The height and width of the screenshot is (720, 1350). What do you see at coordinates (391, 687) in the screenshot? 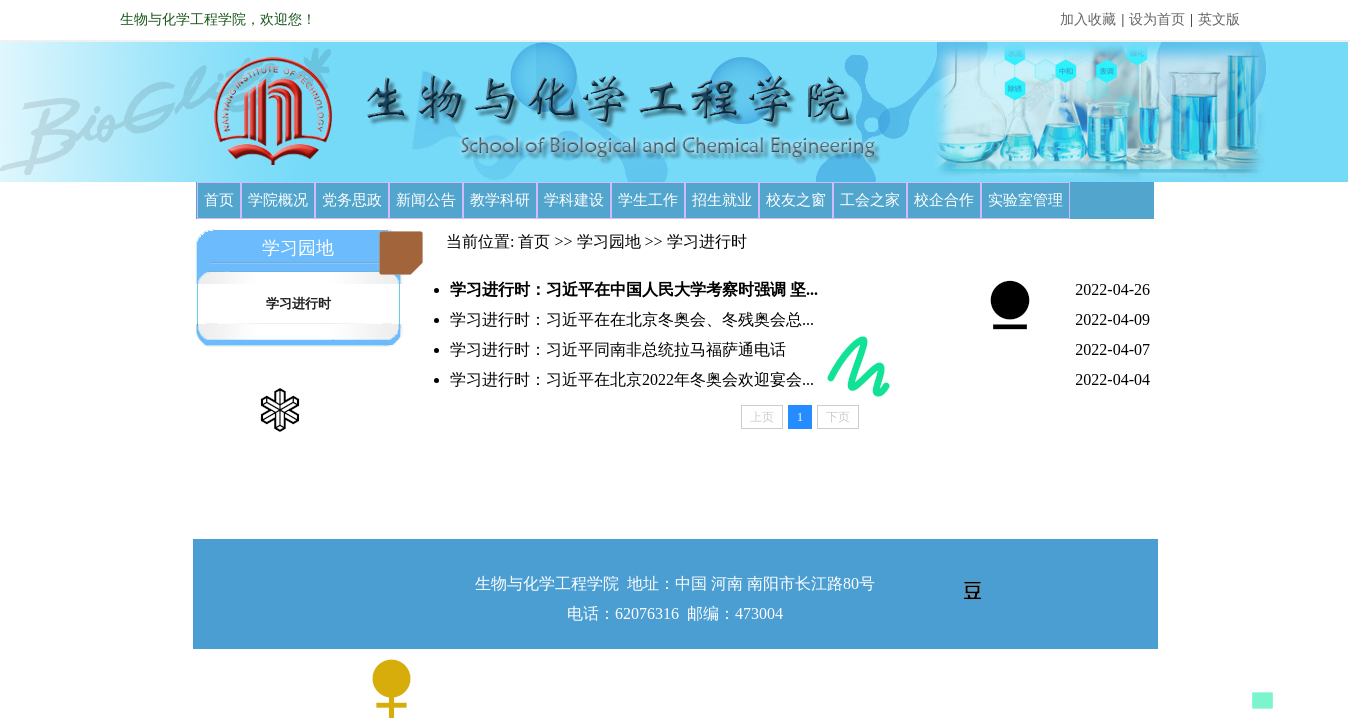
I see `indicates female or women's option` at bounding box center [391, 687].